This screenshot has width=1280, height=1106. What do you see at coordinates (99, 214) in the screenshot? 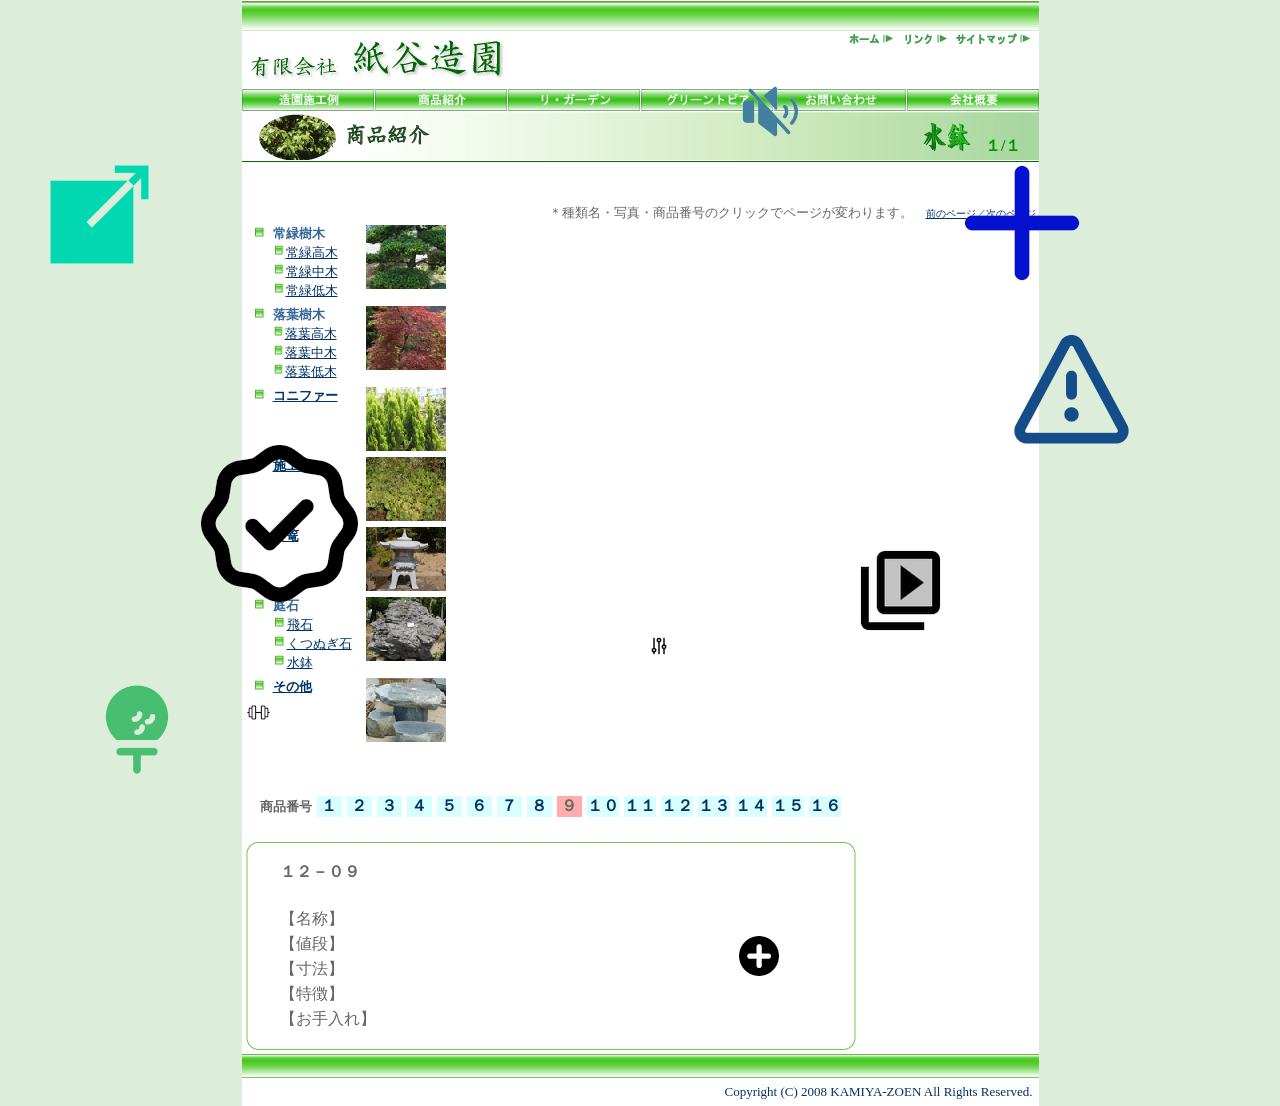
I see `open link in new tab or window` at bounding box center [99, 214].